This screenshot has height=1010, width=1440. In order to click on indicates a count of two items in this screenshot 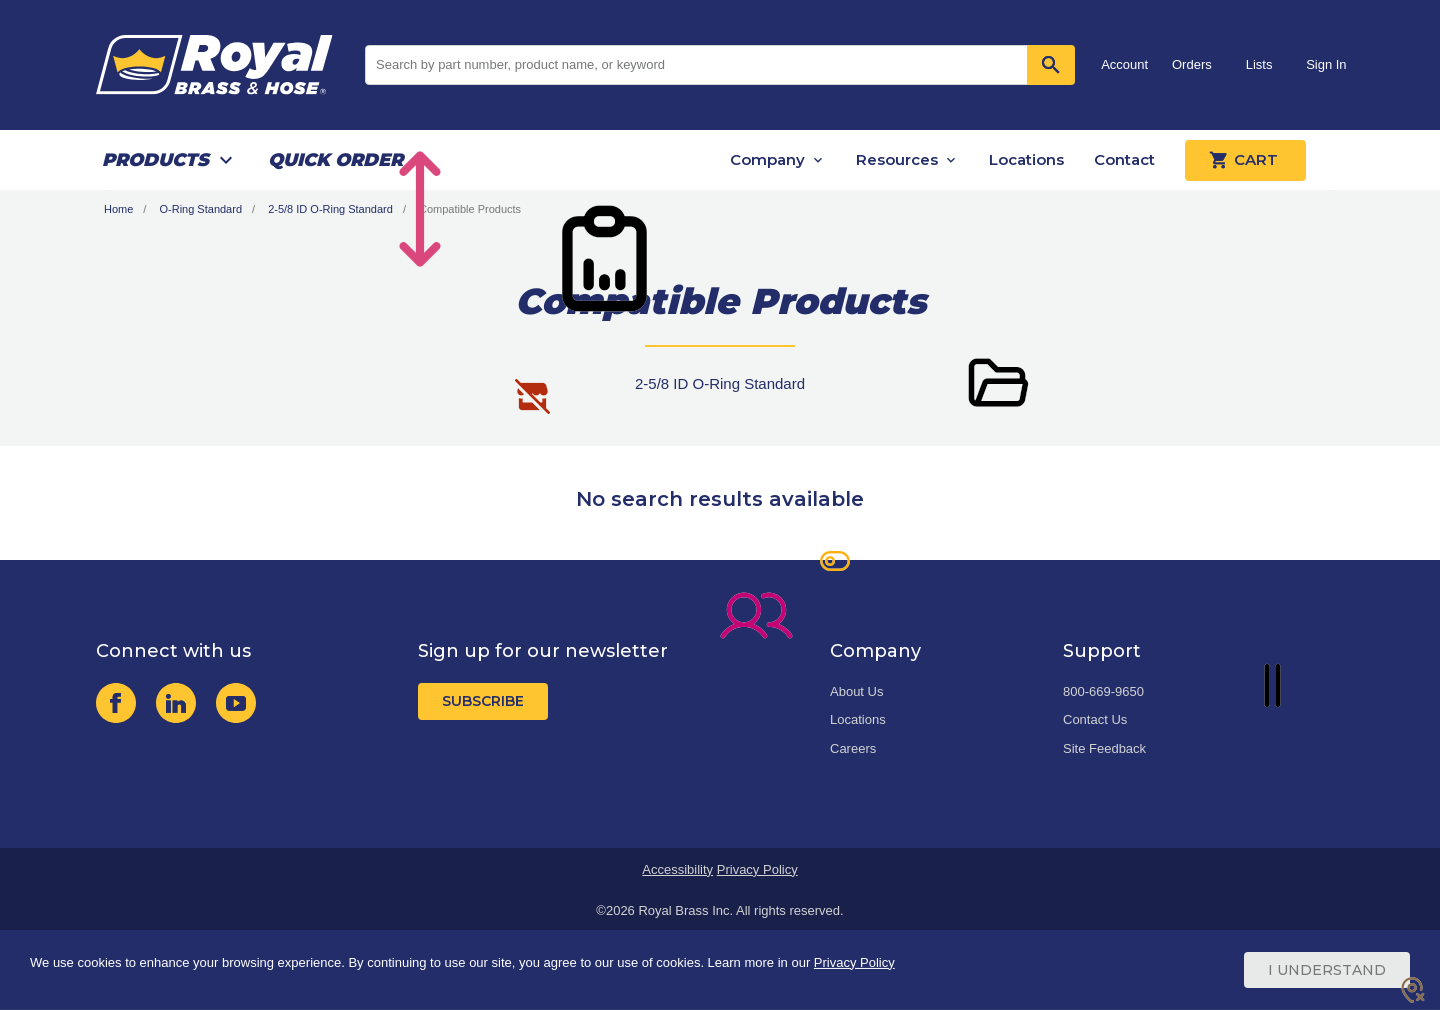, I will do `click(1272, 685)`.